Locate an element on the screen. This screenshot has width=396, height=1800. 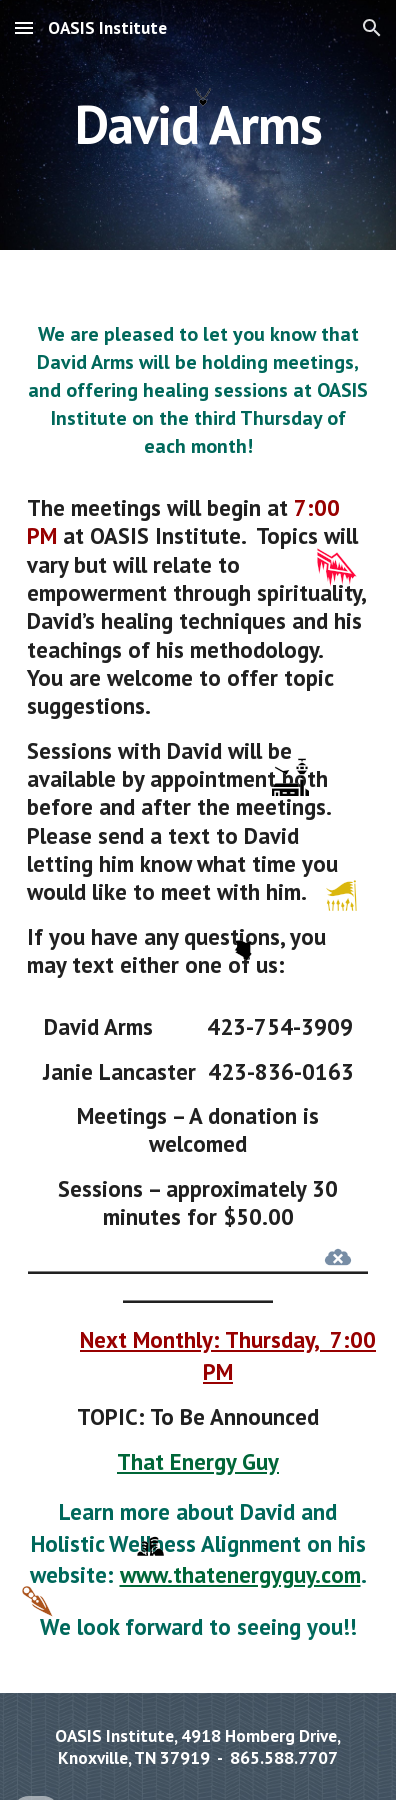
indicates a toxic or hazardous area in gameplay is located at coordinates (338, 1257).